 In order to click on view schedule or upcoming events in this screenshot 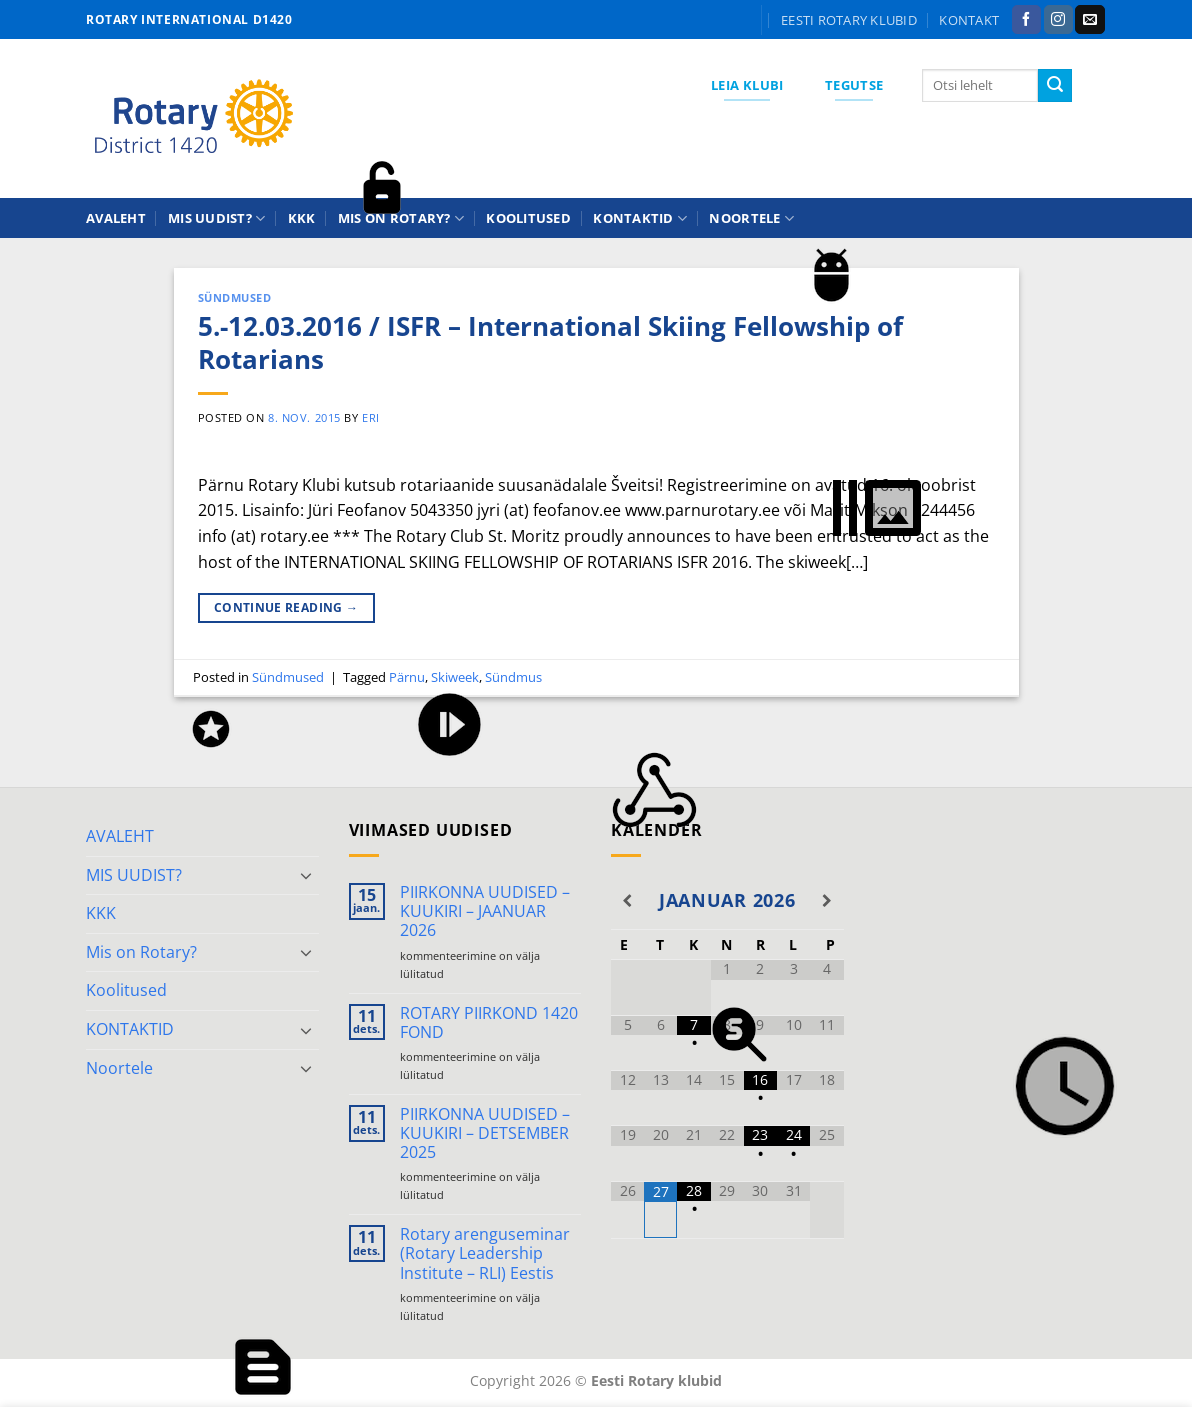, I will do `click(1065, 1086)`.